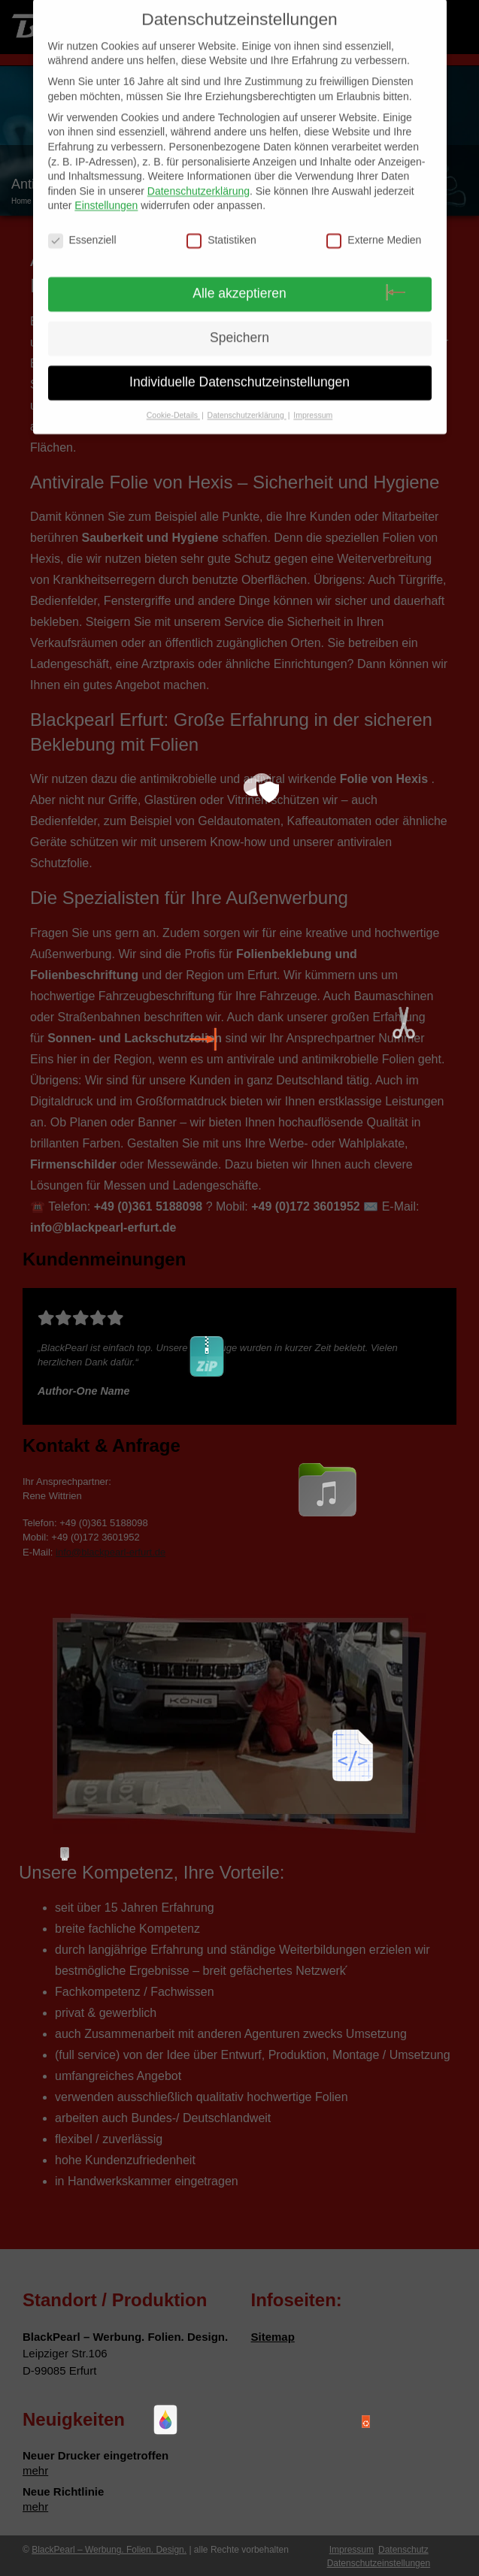  What do you see at coordinates (65, 1854) in the screenshot?
I see `removable USB storage device` at bounding box center [65, 1854].